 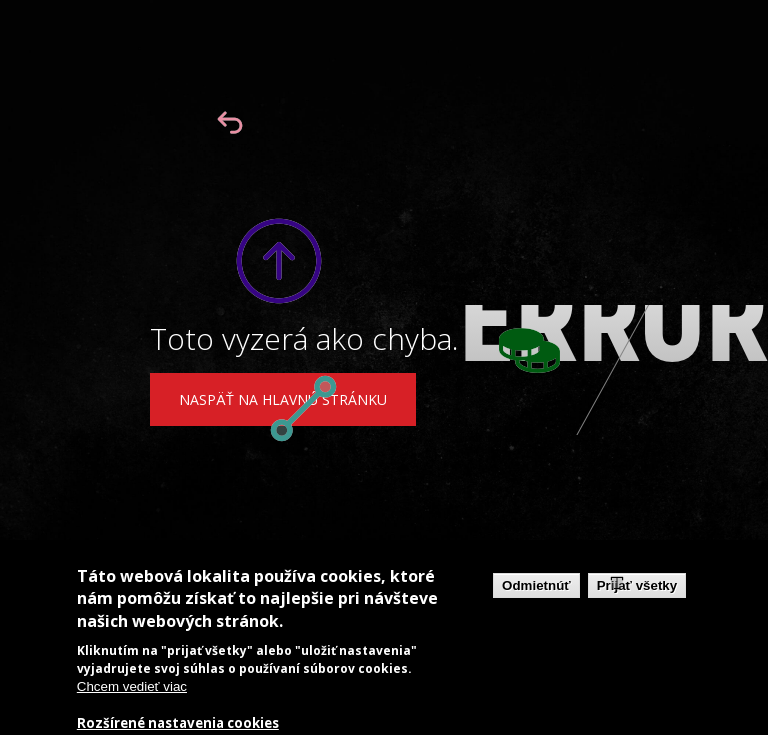 I want to click on format text or change font style, so click(x=617, y=583).